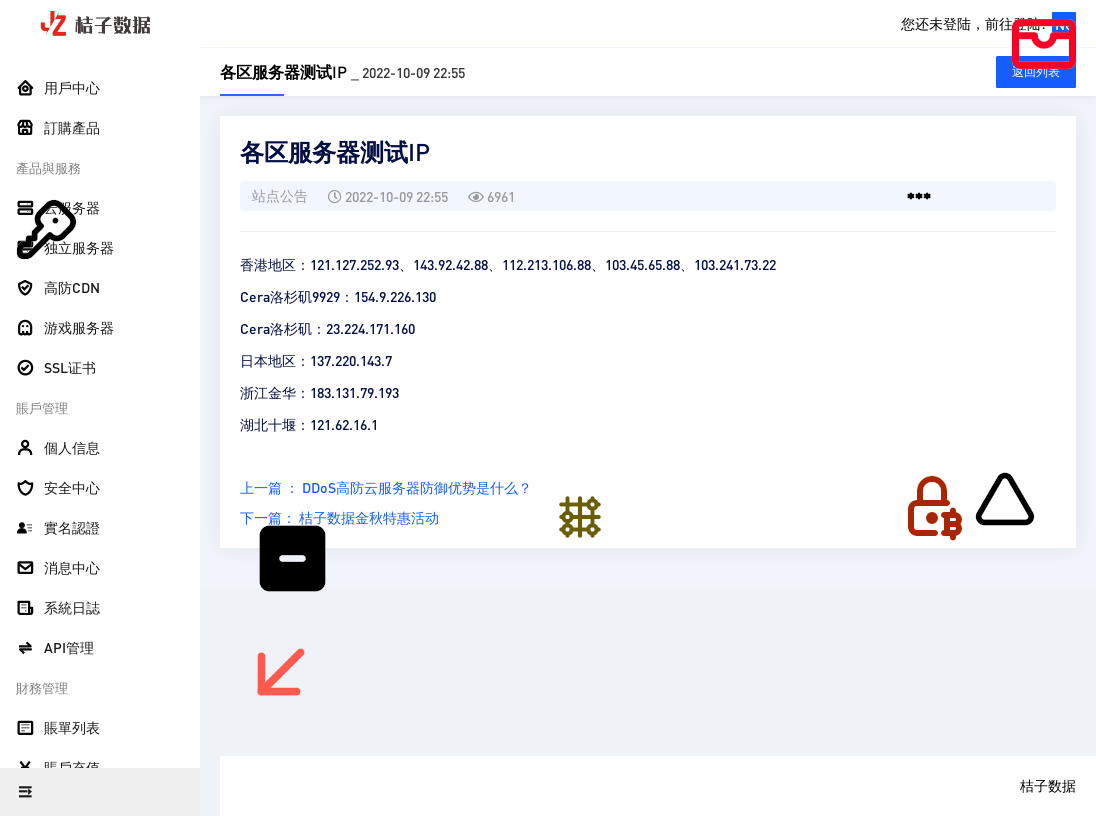  What do you see at coordinates (932, 506) in the screenshot?
I see `secure bitcoin wallet or storage` at bounding box center [932, 506].